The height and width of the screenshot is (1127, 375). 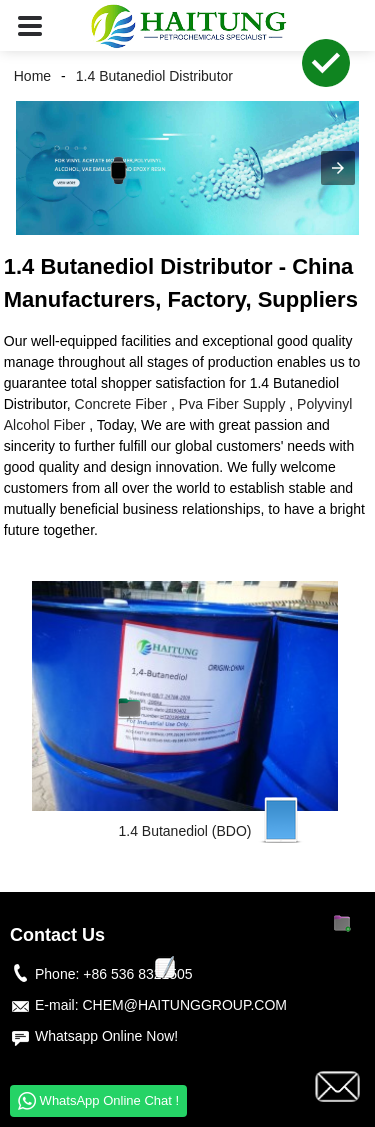 I want to click on iPad Pro with cellular connectivity, so click(x=281, y=820).